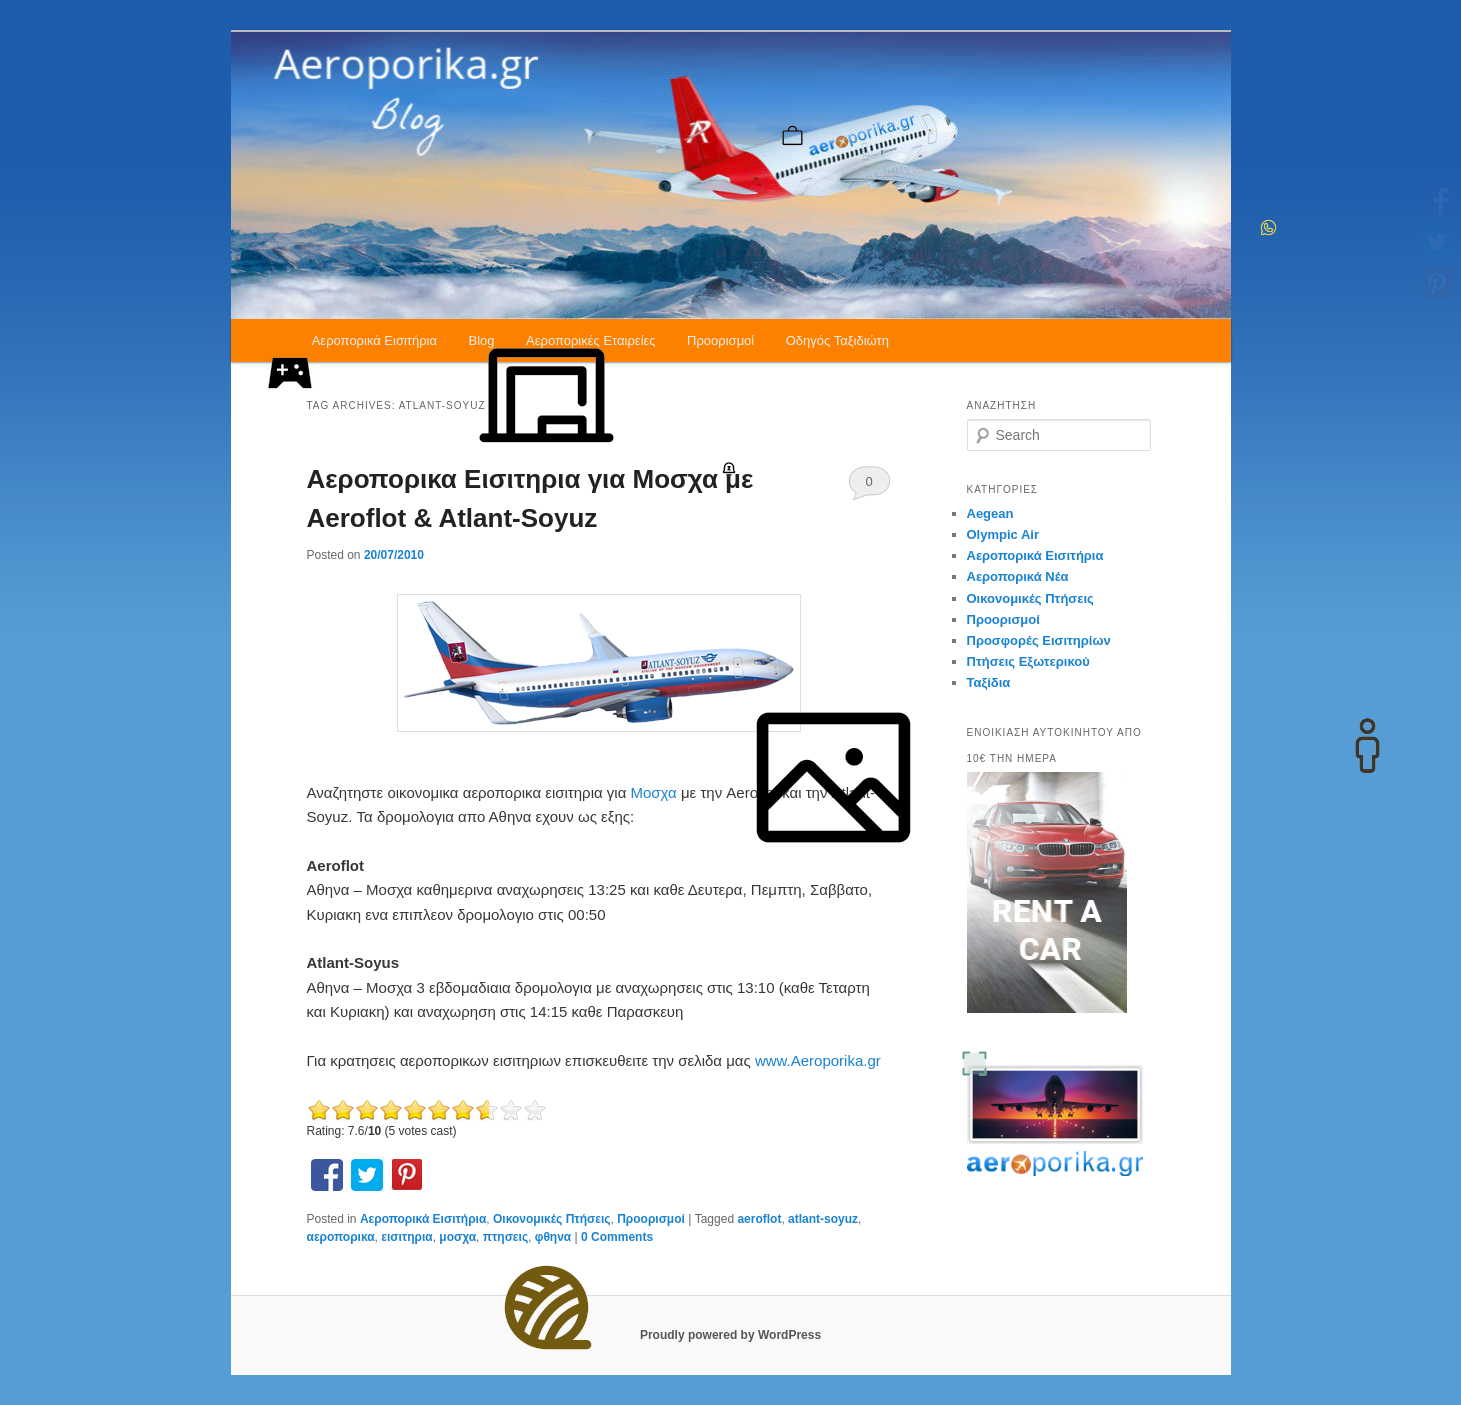 Image resolution: width=1461 pixels, height=1405 pixels. I want to click on expand to fullscreen mode, so click(974, 1063).